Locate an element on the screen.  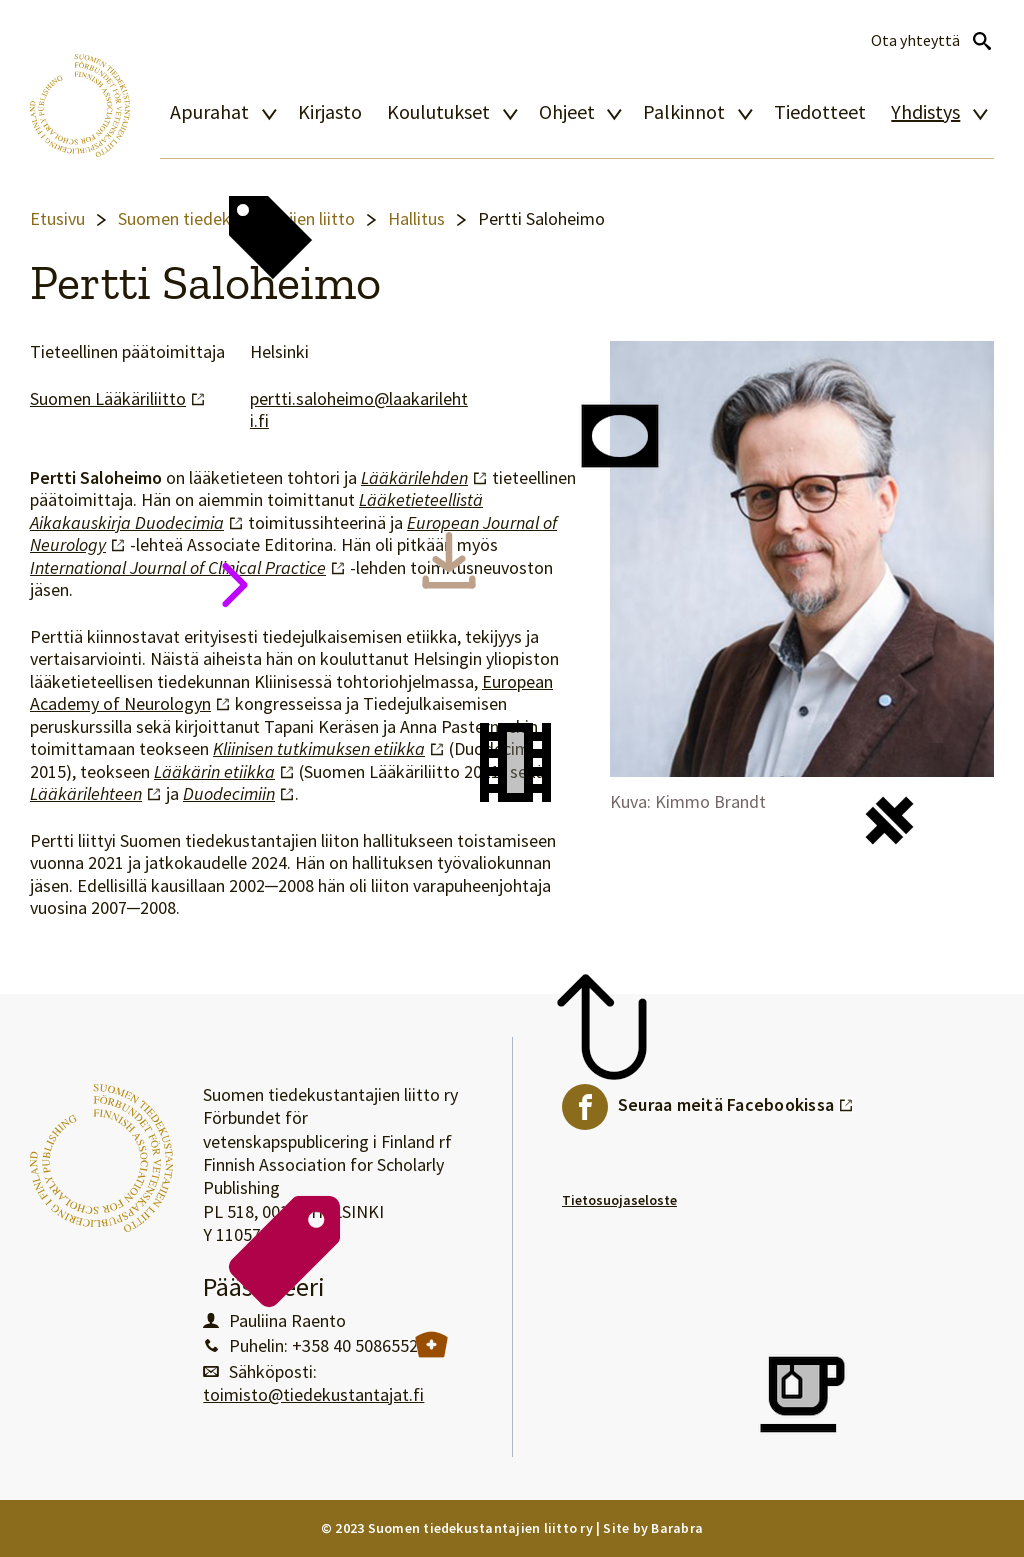
capacitor framework logo is located at coordinates (889, 820).